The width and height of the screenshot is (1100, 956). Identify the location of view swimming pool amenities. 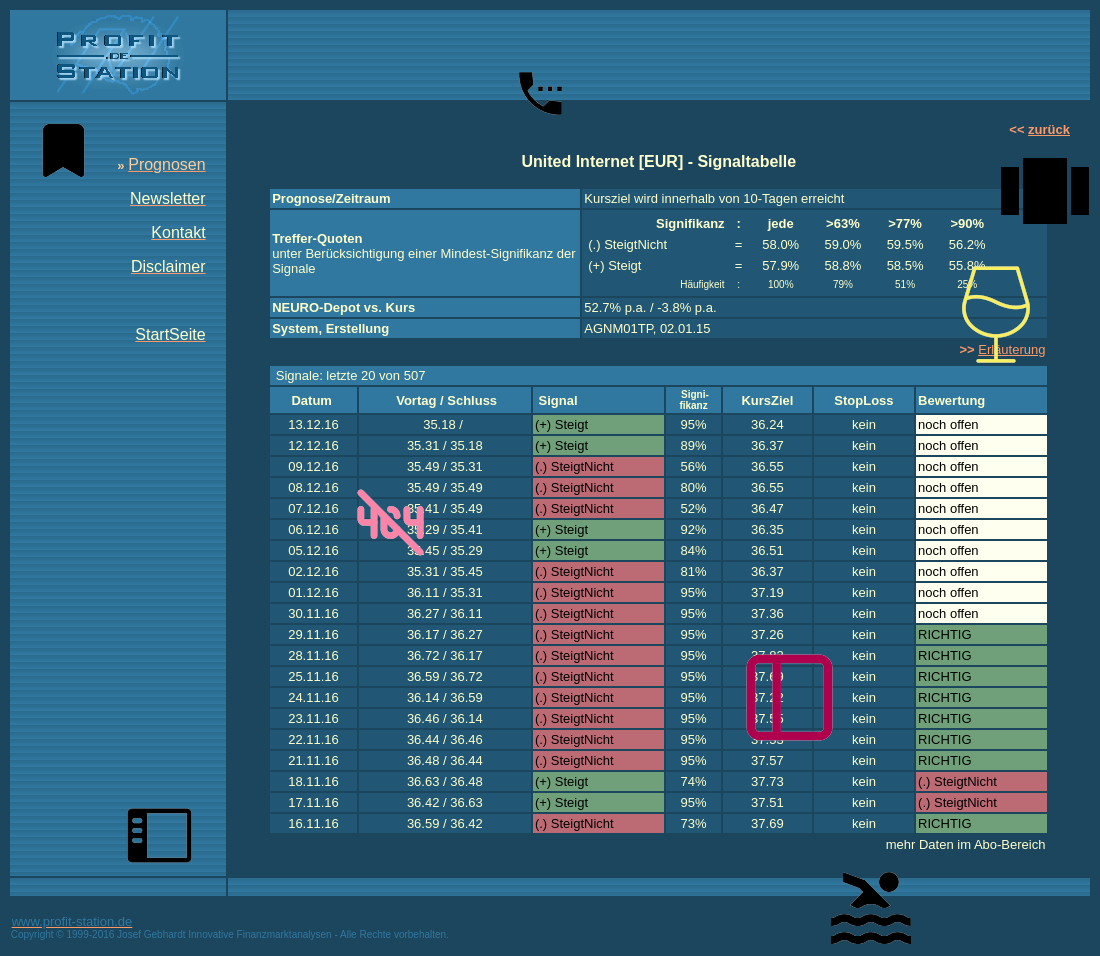
(871, 908).